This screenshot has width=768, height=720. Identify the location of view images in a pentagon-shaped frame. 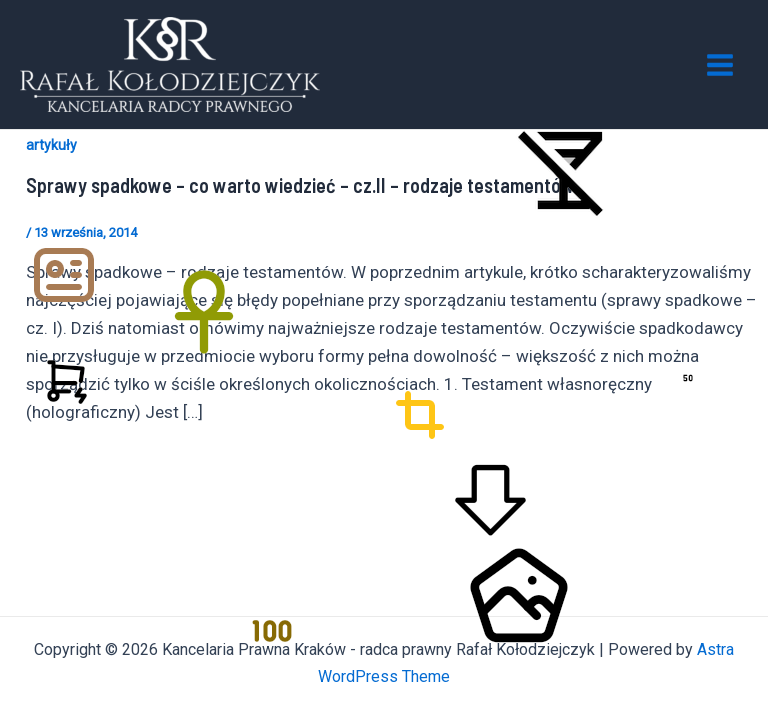
(519, 598).